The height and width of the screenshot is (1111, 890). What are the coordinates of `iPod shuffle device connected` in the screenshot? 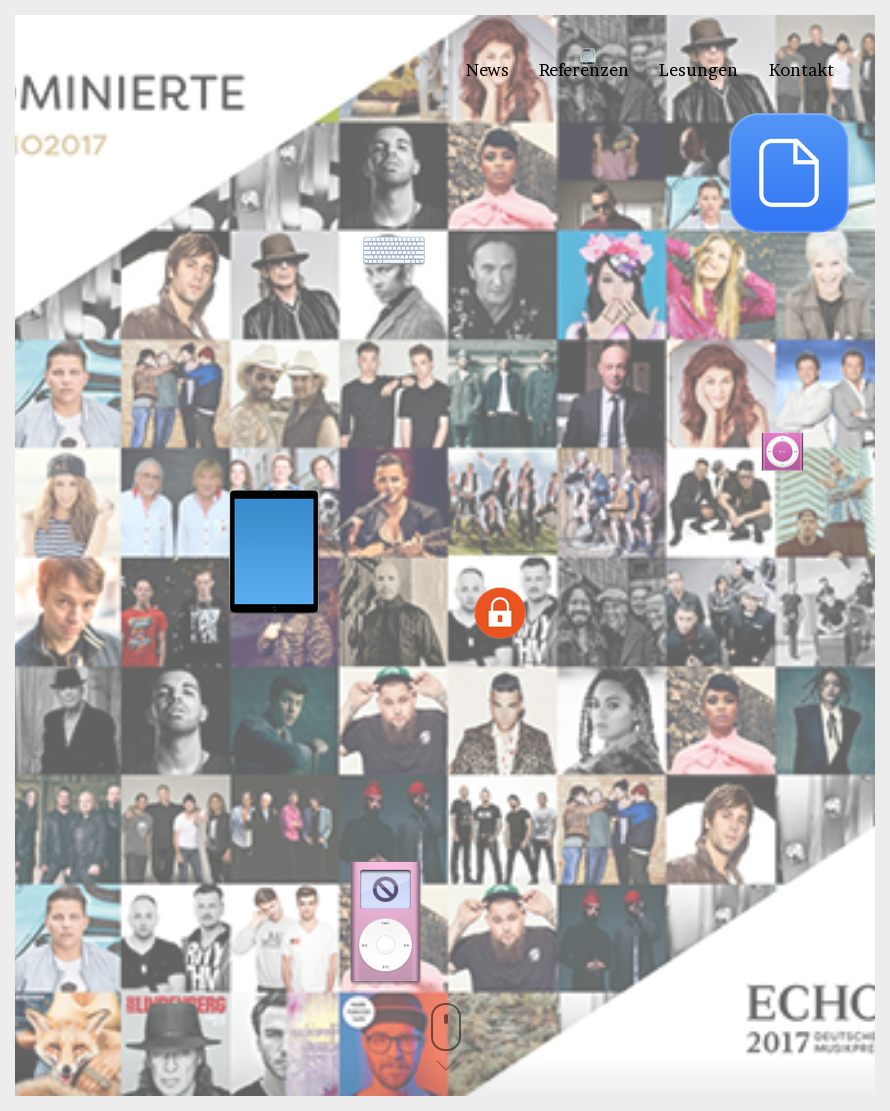 It's located at (782, 451).